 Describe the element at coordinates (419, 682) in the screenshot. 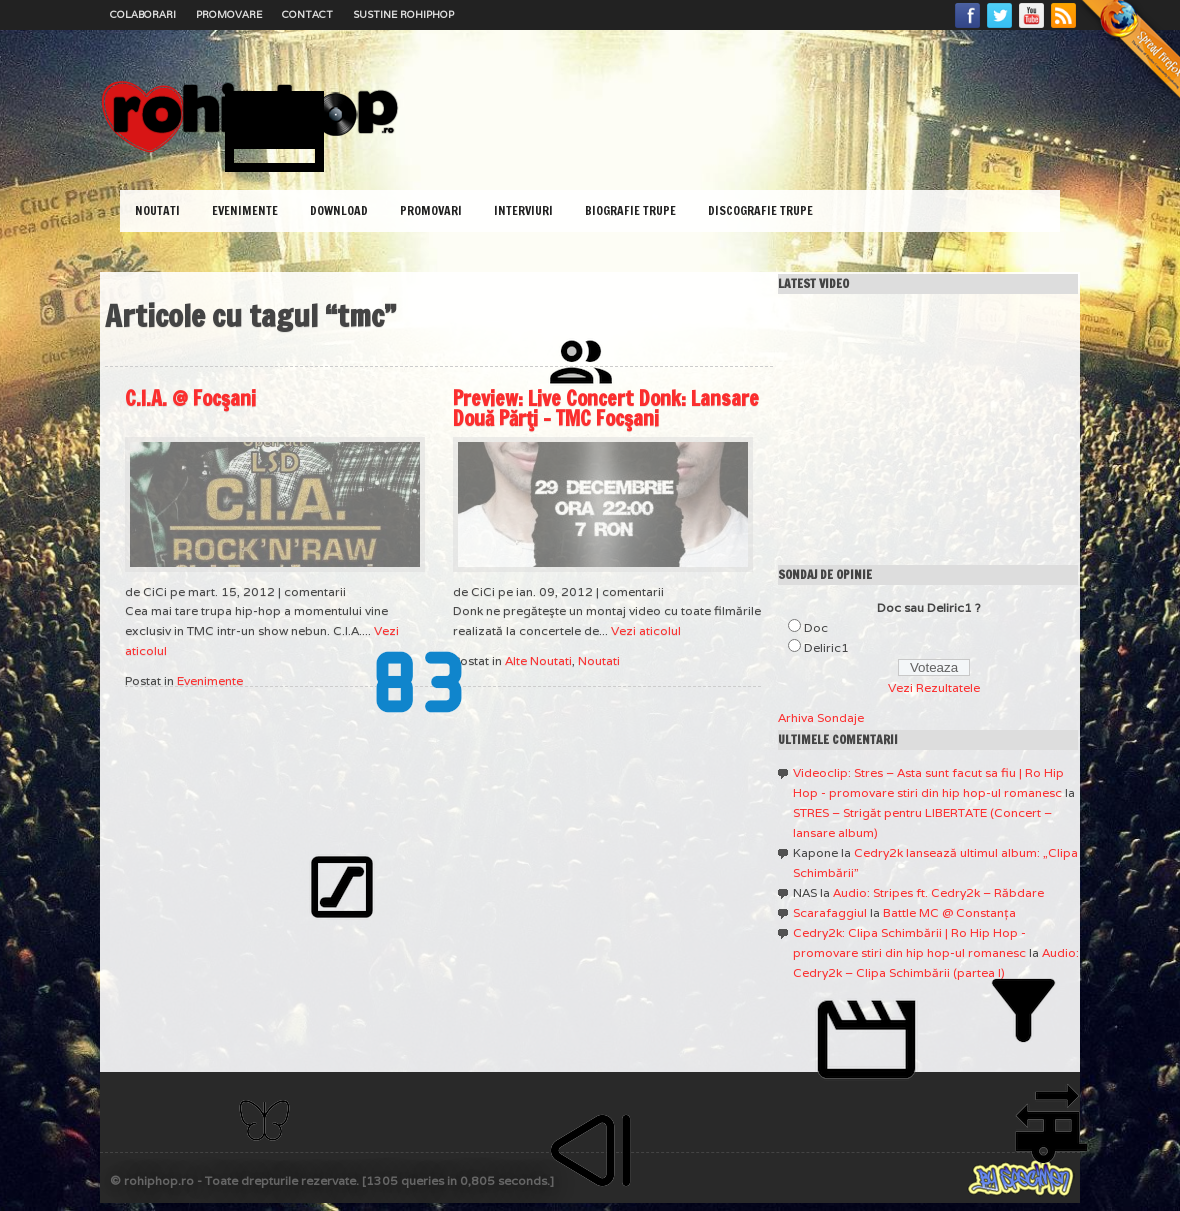

I see `indicates item number 83 in a list or sequence` at that location.